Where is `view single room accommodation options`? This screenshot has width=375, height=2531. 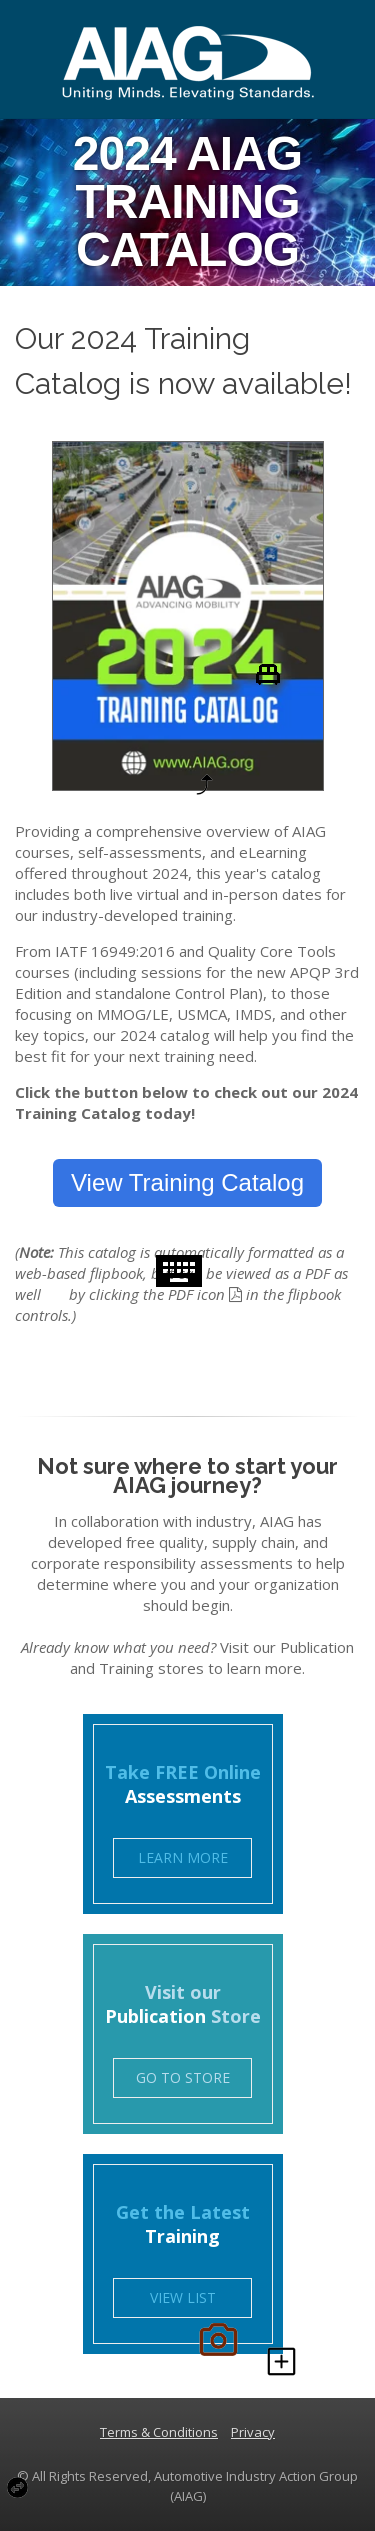
view single room accommodation options is located at coordinates (268, 675).